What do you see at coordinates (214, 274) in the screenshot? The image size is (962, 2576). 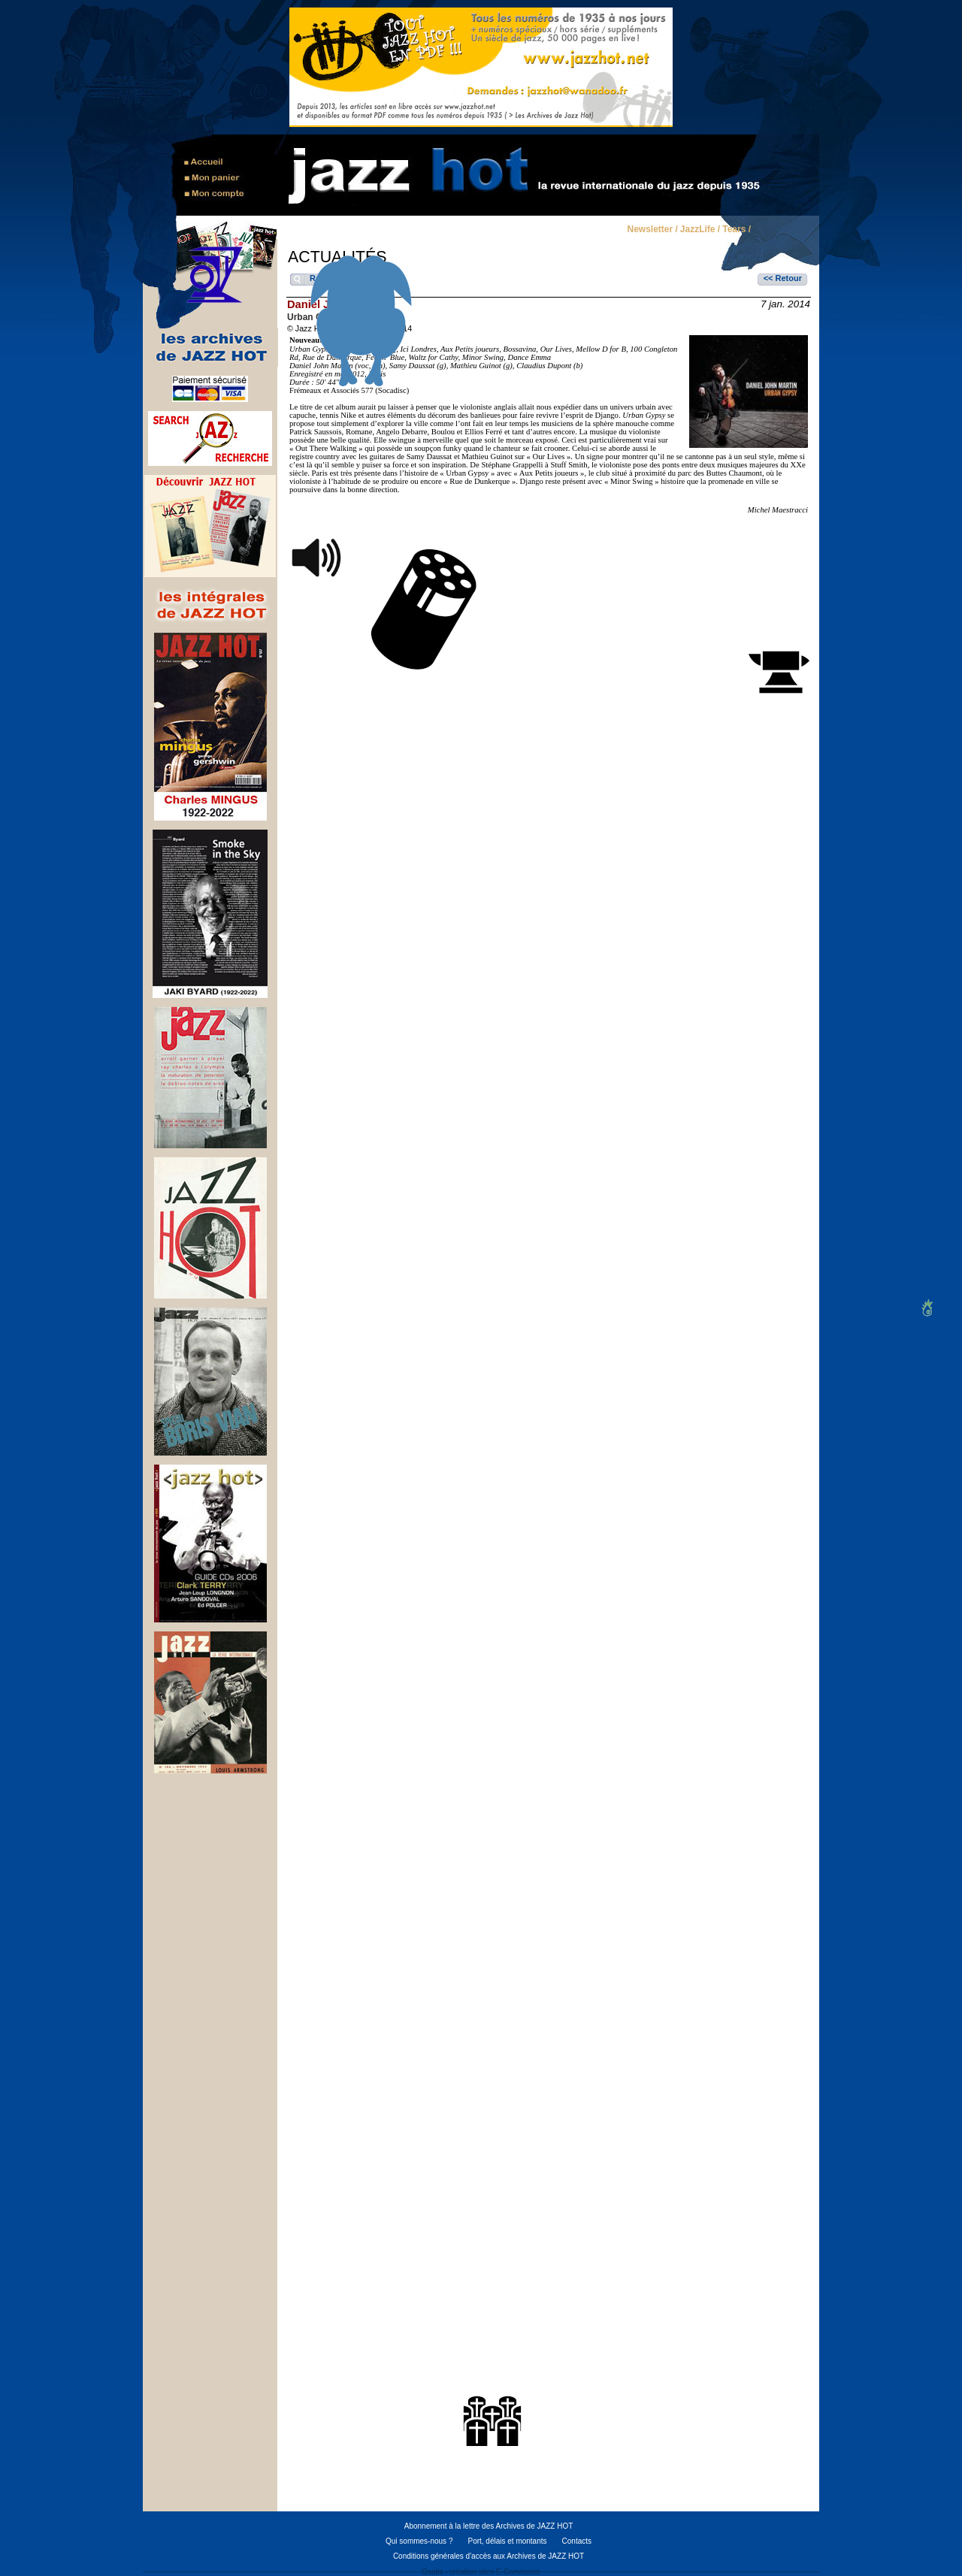 I see `abstract game element or power-up` at bounding box center [214, 274].